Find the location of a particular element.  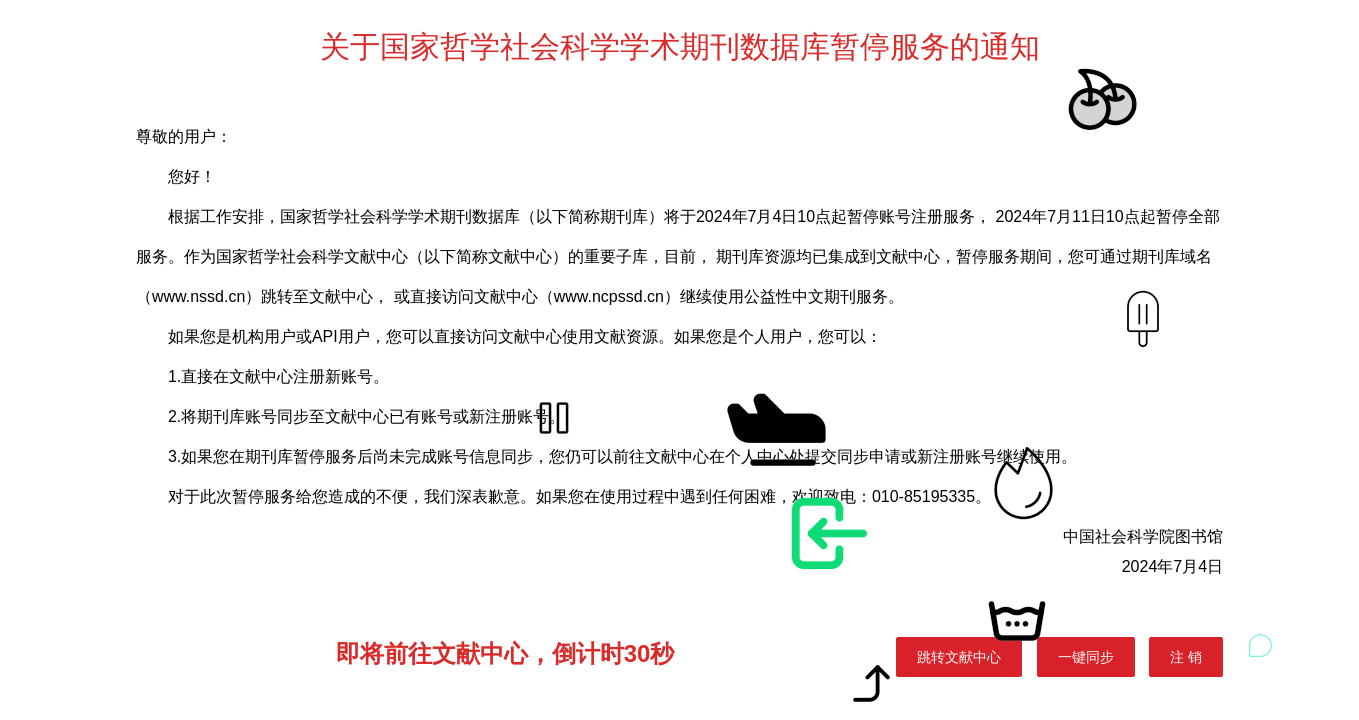

log in to your account is located at coordinates (827, 533).